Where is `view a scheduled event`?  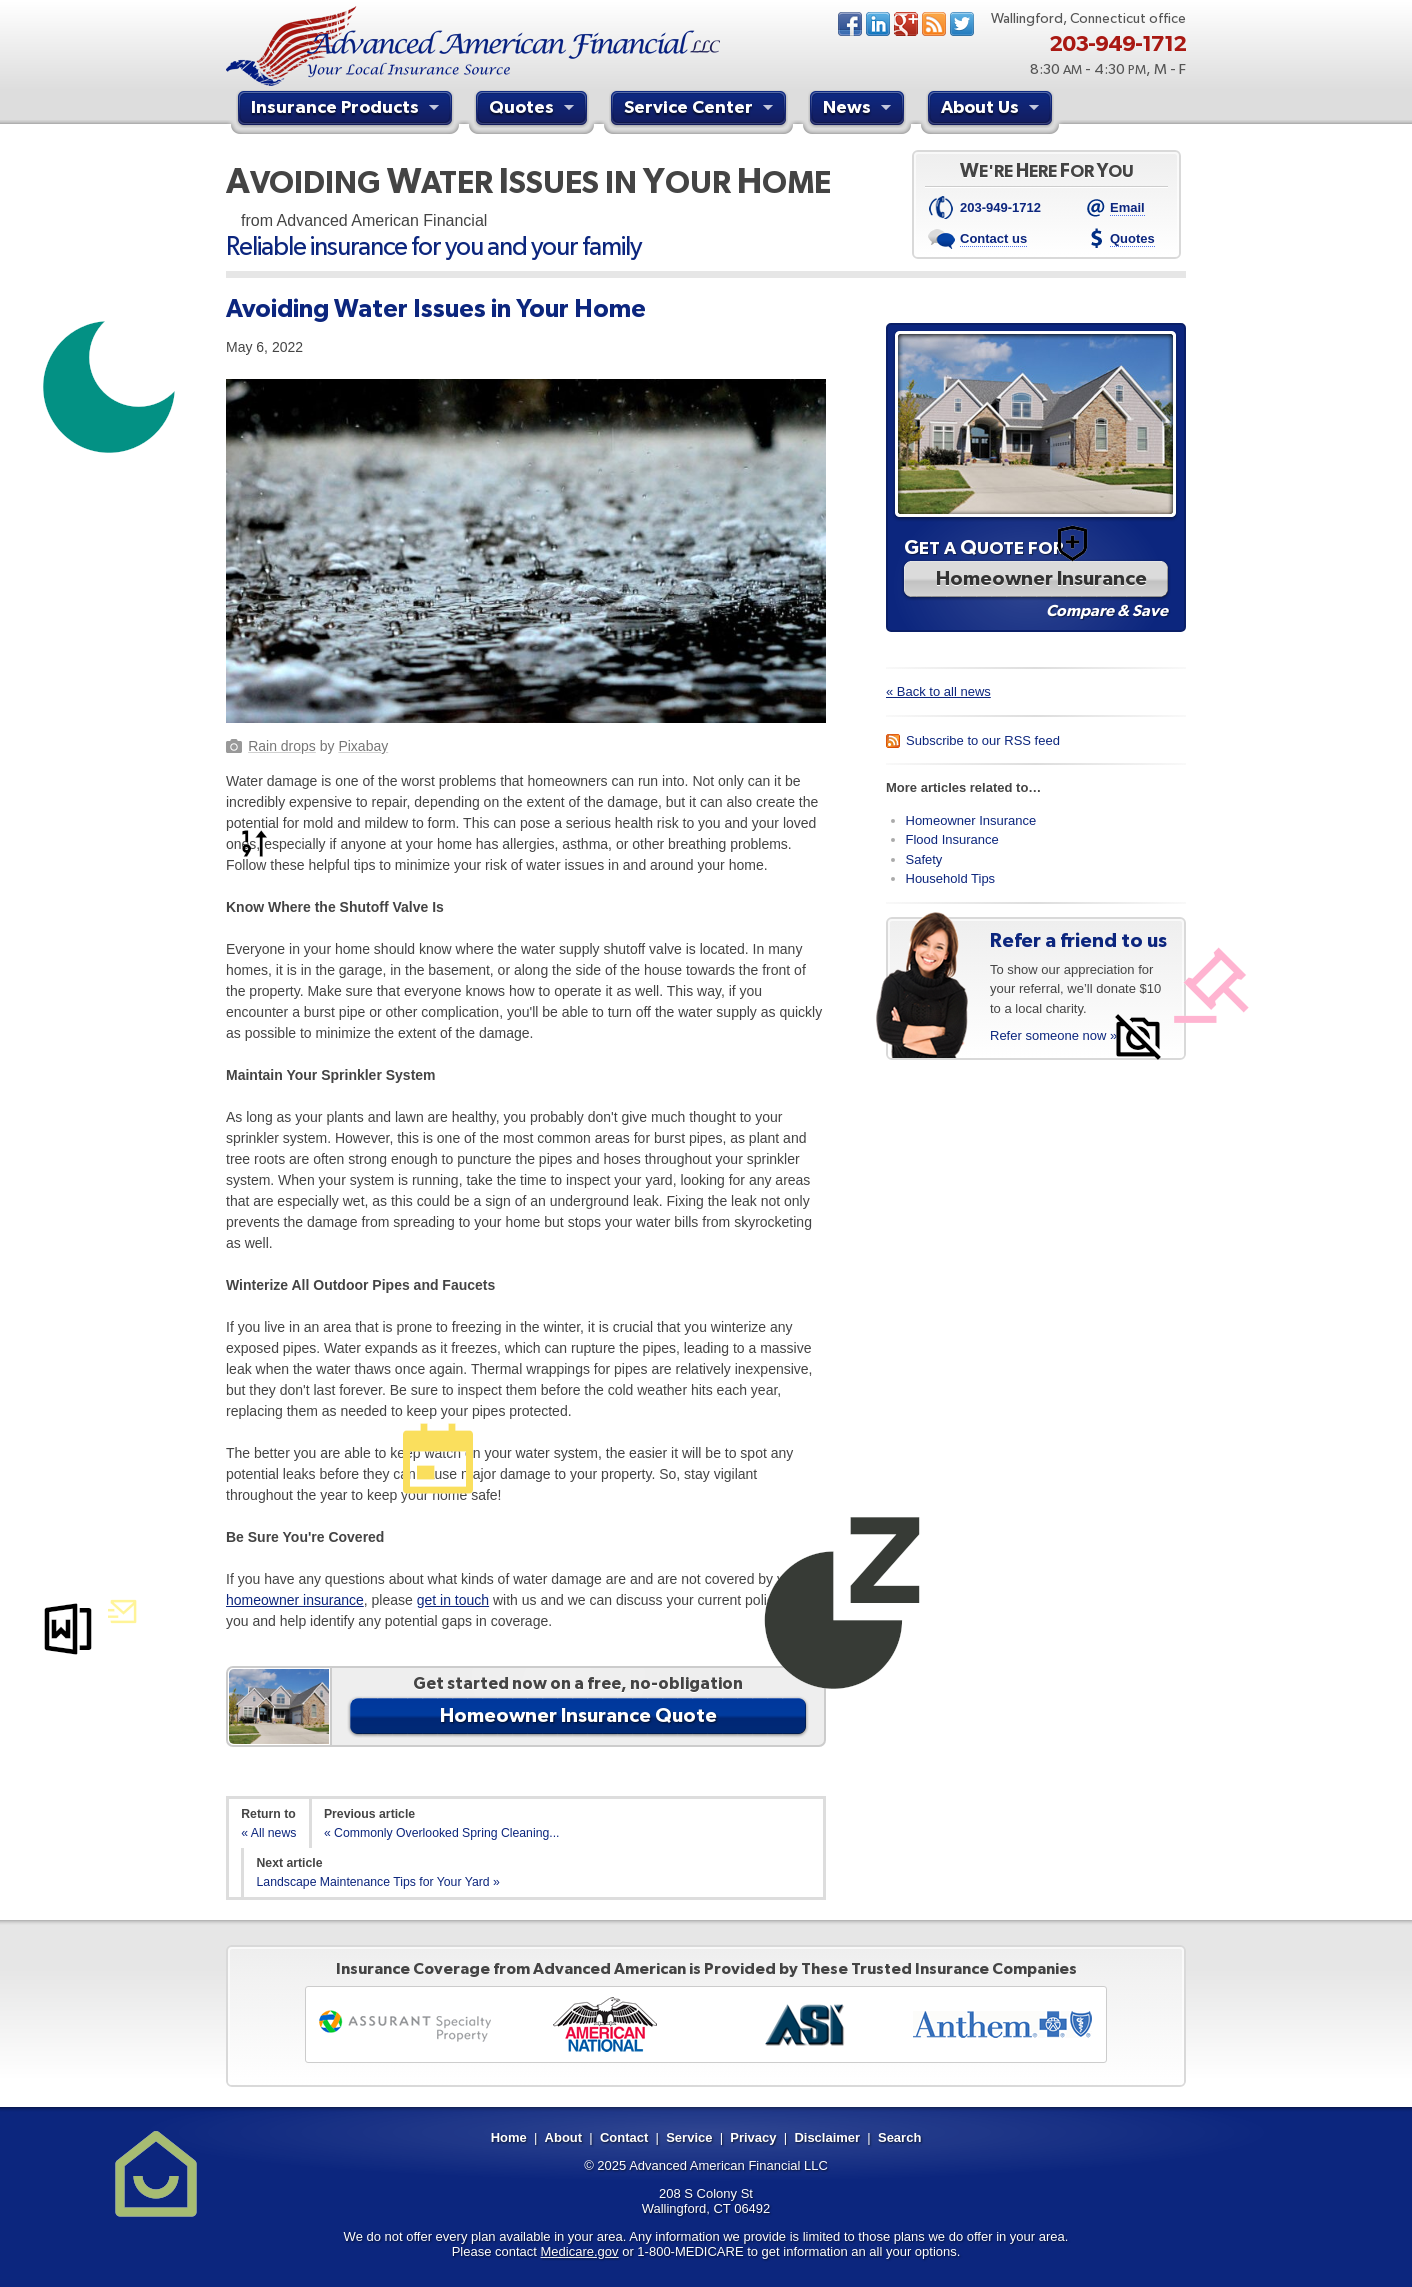 view a scheduled event is located at coordinates (438, 1462).